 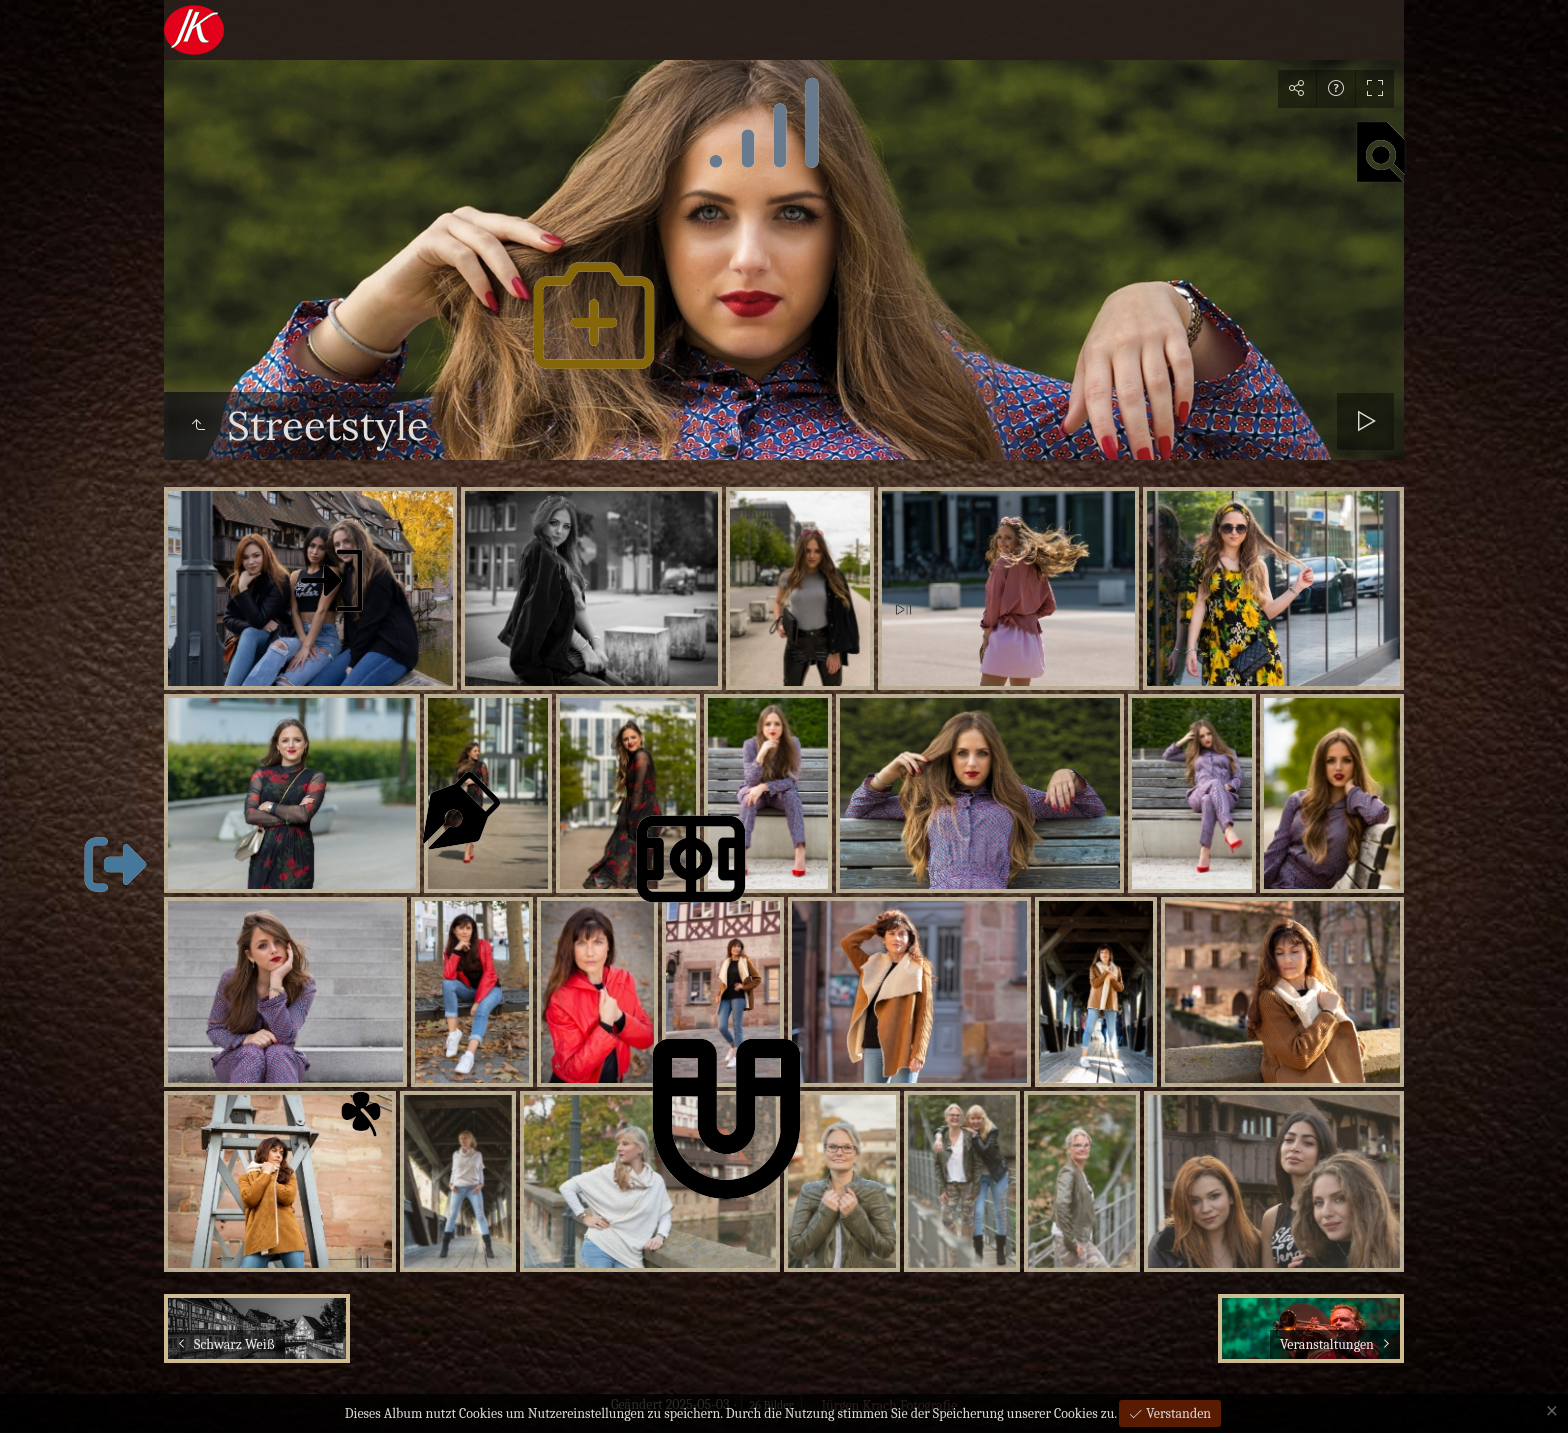 I want to click on indicates strong network or cellular signal strength, so click(x=780, y=110).